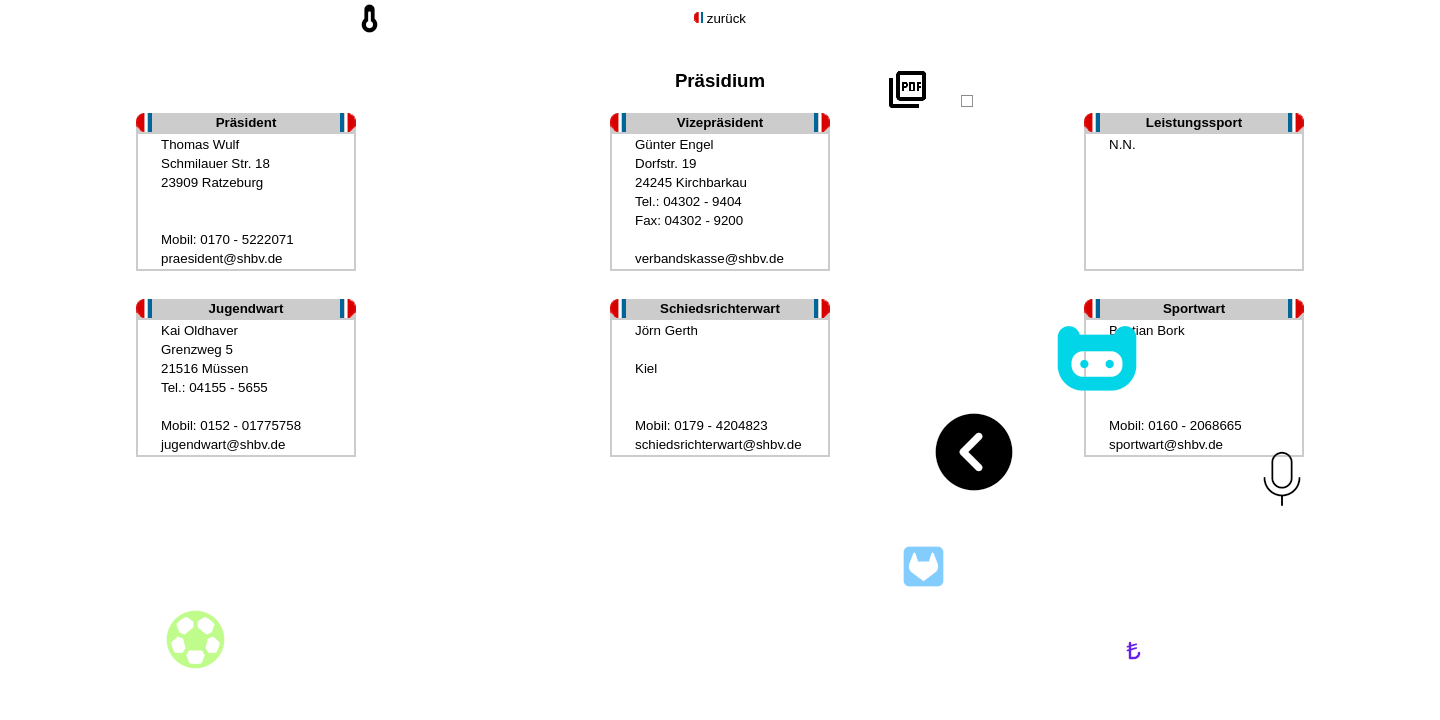  What do you see at coordinates (369, 18) in the screenshot?
I see `indicates high temperature or heat level` at bounding box center [369, 18].